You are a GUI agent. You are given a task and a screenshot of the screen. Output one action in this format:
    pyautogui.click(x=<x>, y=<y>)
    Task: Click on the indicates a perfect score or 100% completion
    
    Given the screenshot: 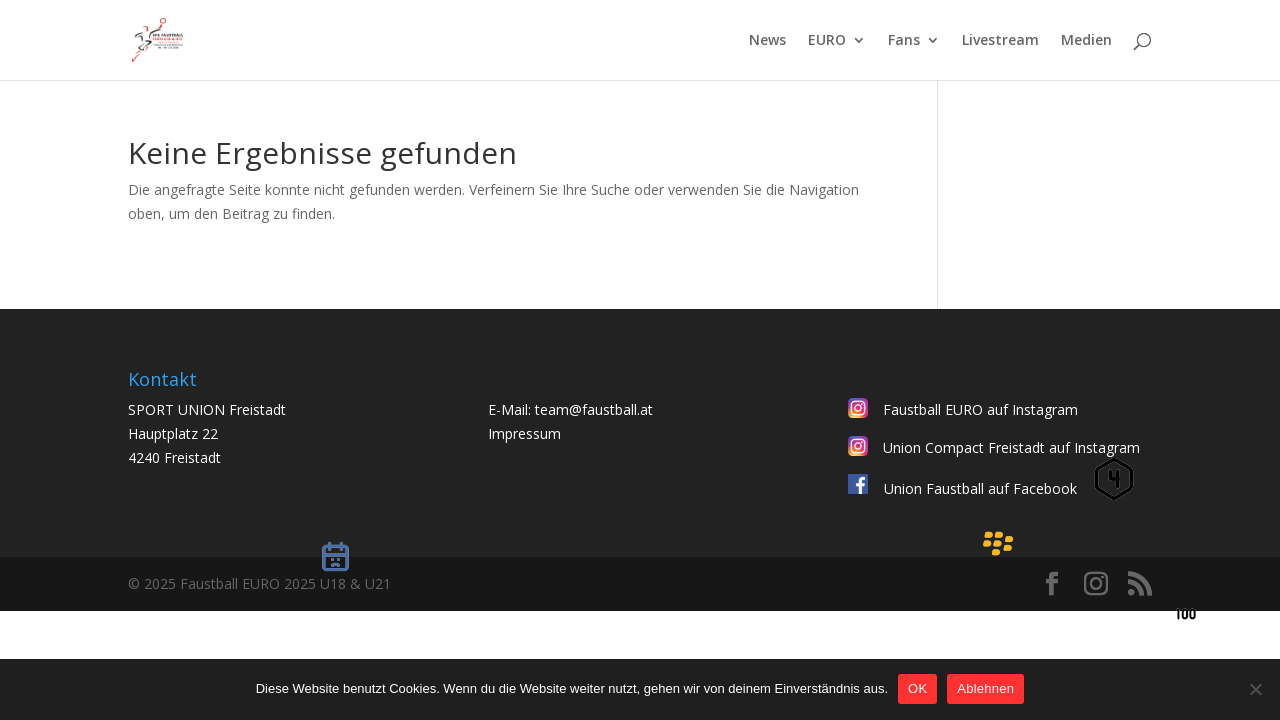 What is the action you would take?
    pyautogui.click(x=1186, y=614)
    